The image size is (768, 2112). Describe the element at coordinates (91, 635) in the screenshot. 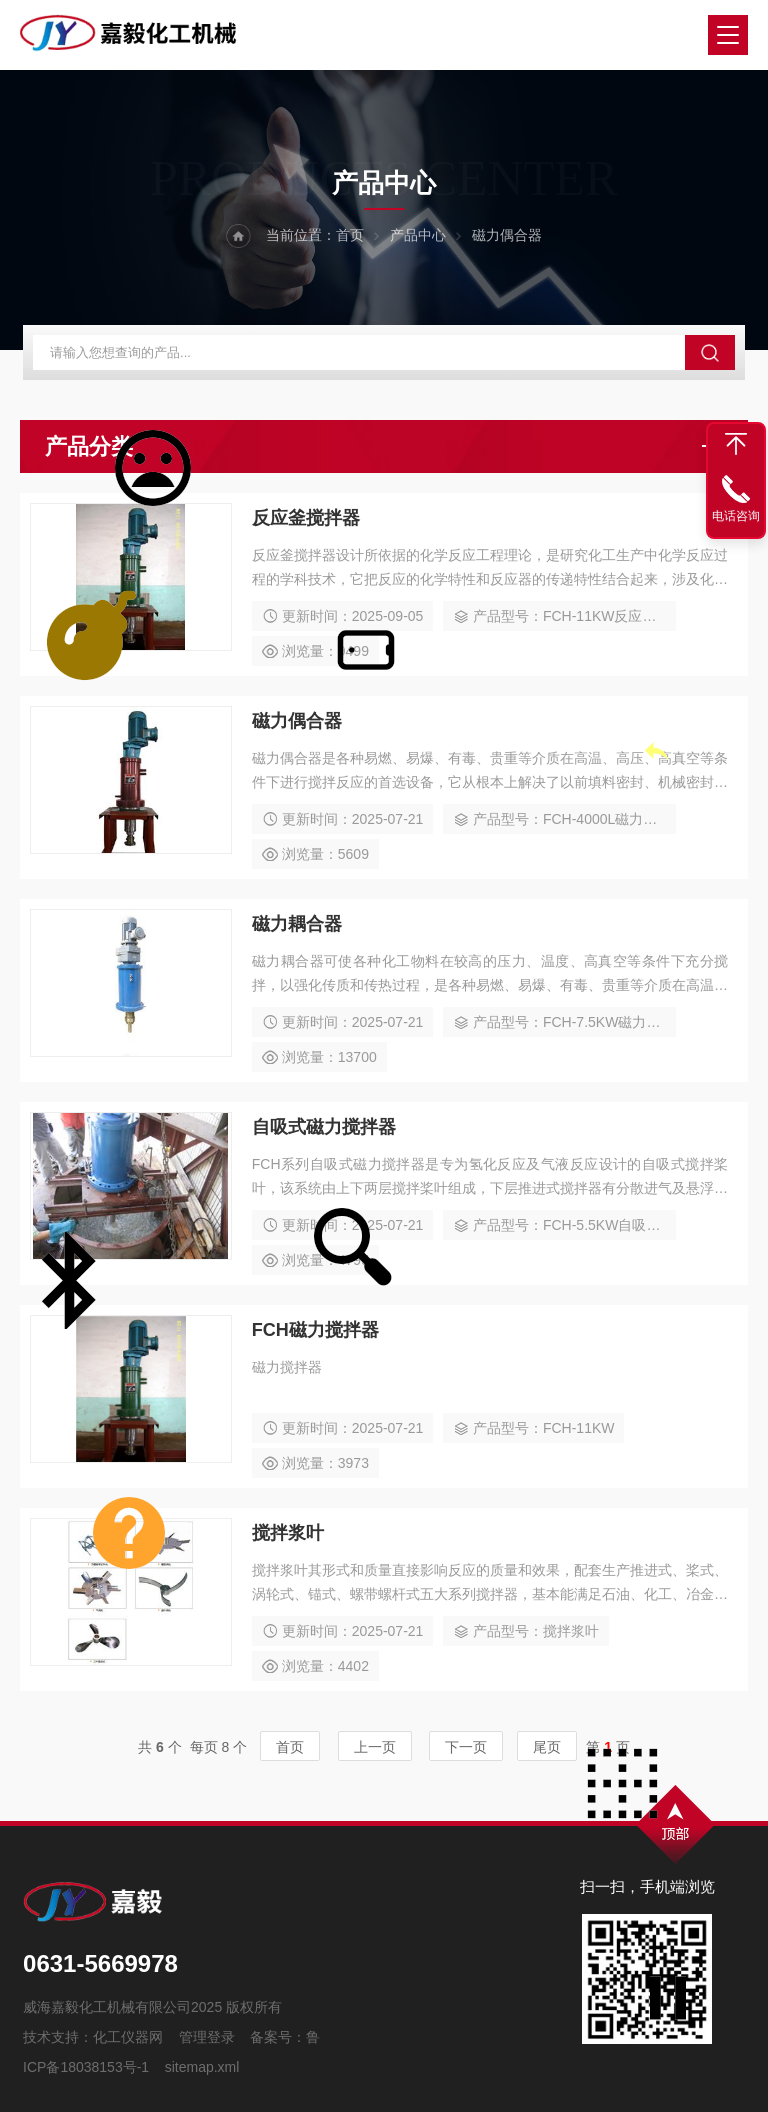

I see `delete all data or perform destructive action` at that location.